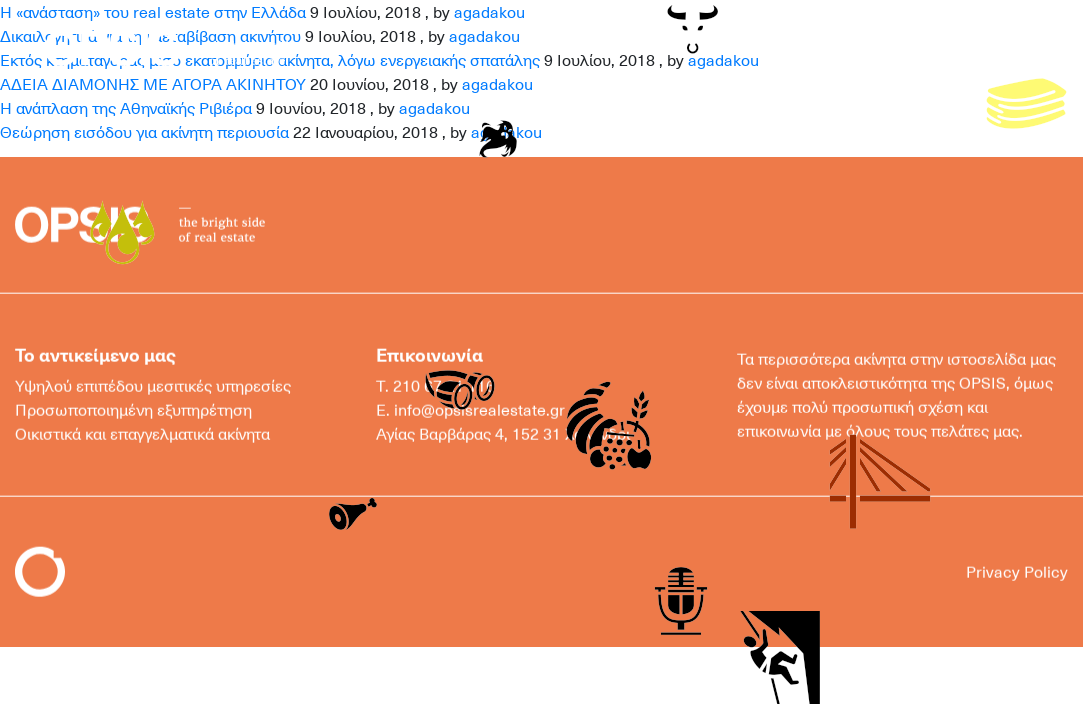  I want to click on food item in a game inventory, so click(353, 514).